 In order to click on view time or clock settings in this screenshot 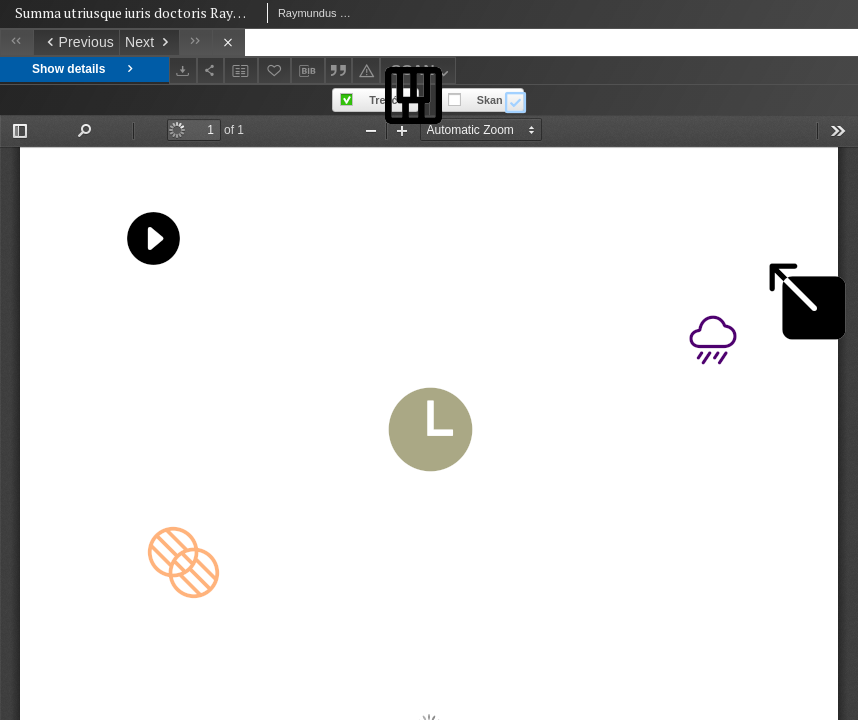, I will do `click(430, 429)`.